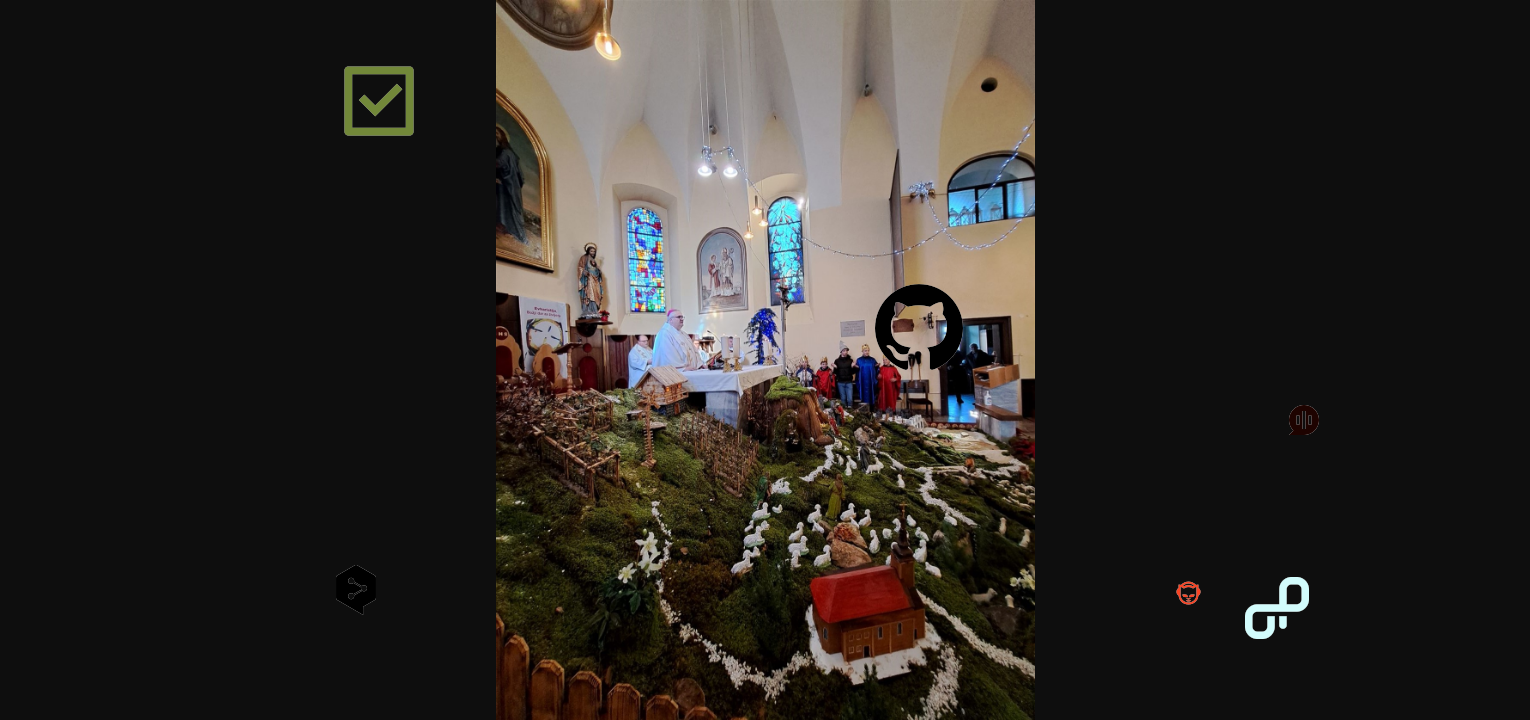  I want to click on start a voice chat or audio message, so click(1304, 420).